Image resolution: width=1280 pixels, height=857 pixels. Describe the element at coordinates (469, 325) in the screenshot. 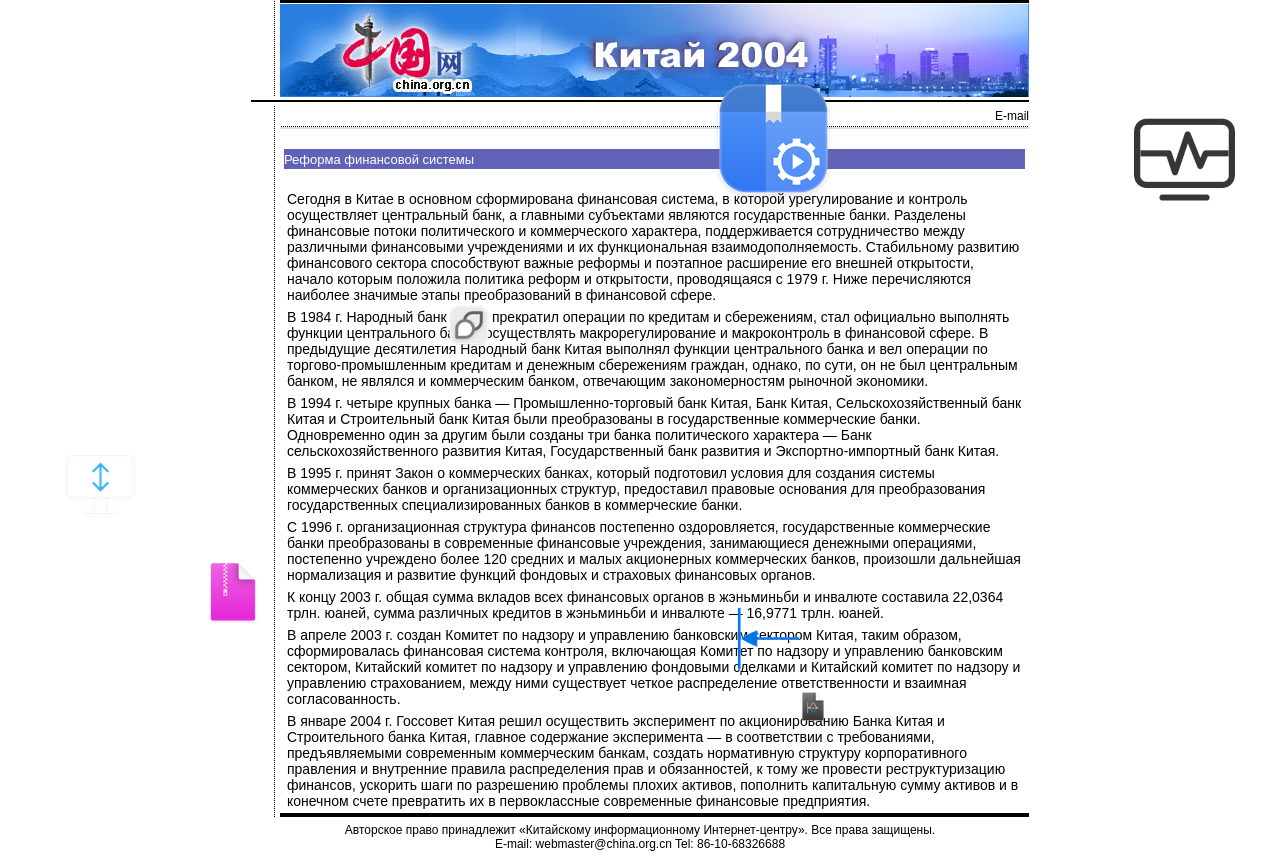

I see `launch the korora linux distribution app` at that location.